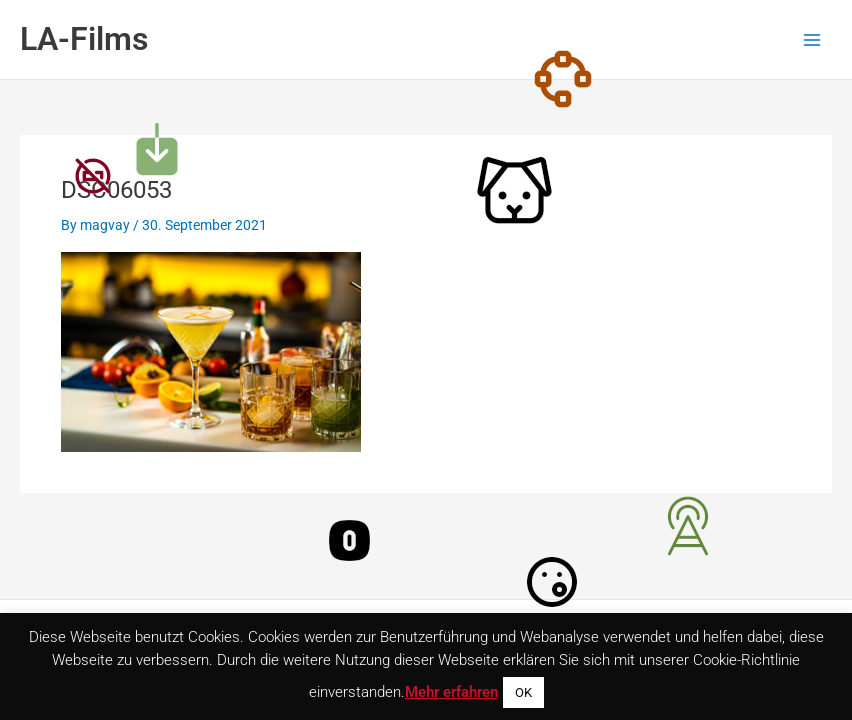 This screenshot has width=852, height=720. I want to click on download a file or content, so click(157, 149).